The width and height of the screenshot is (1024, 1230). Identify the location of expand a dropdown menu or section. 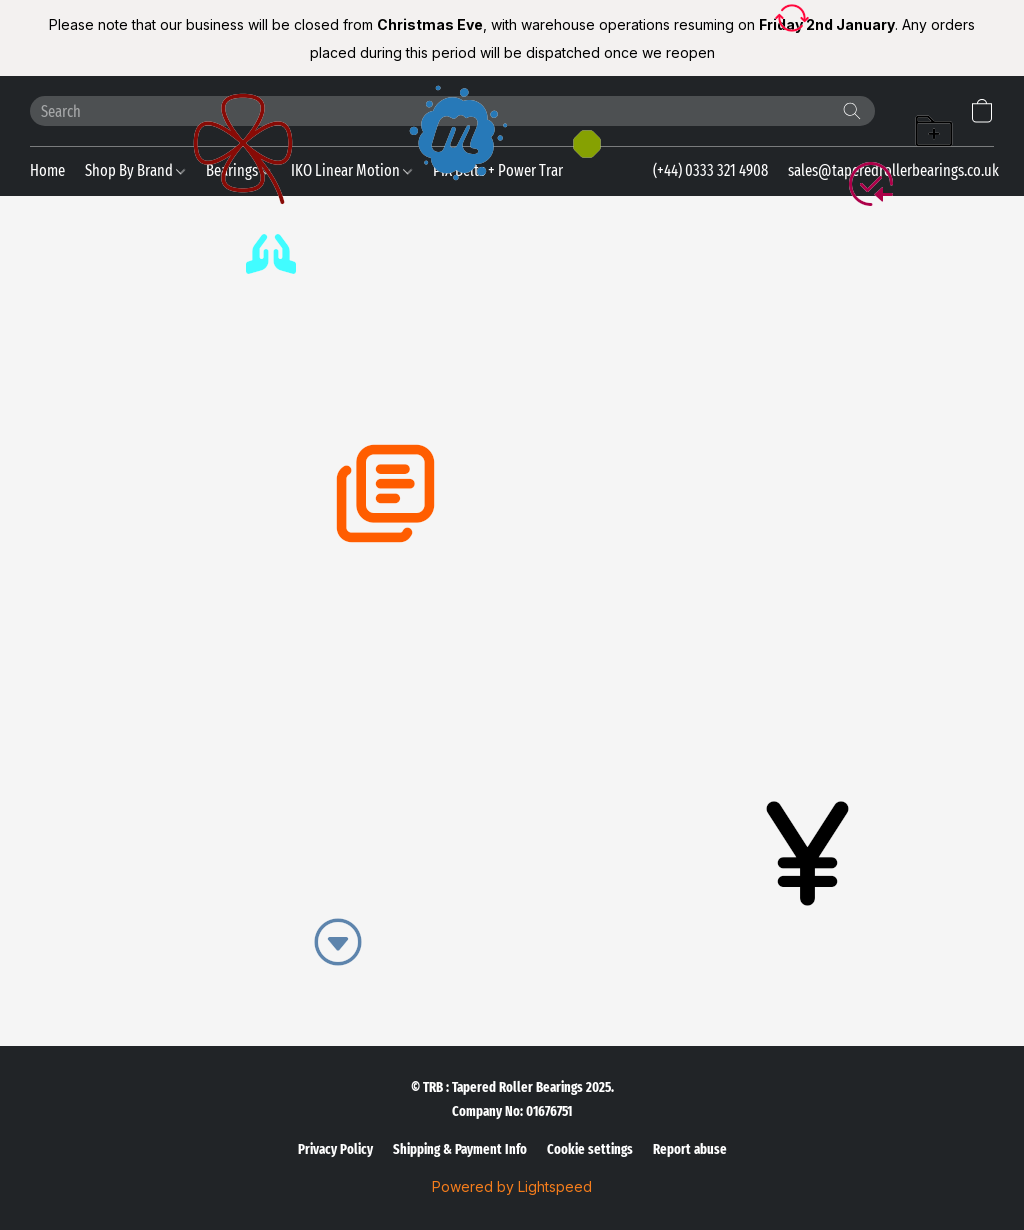
(338, 942).